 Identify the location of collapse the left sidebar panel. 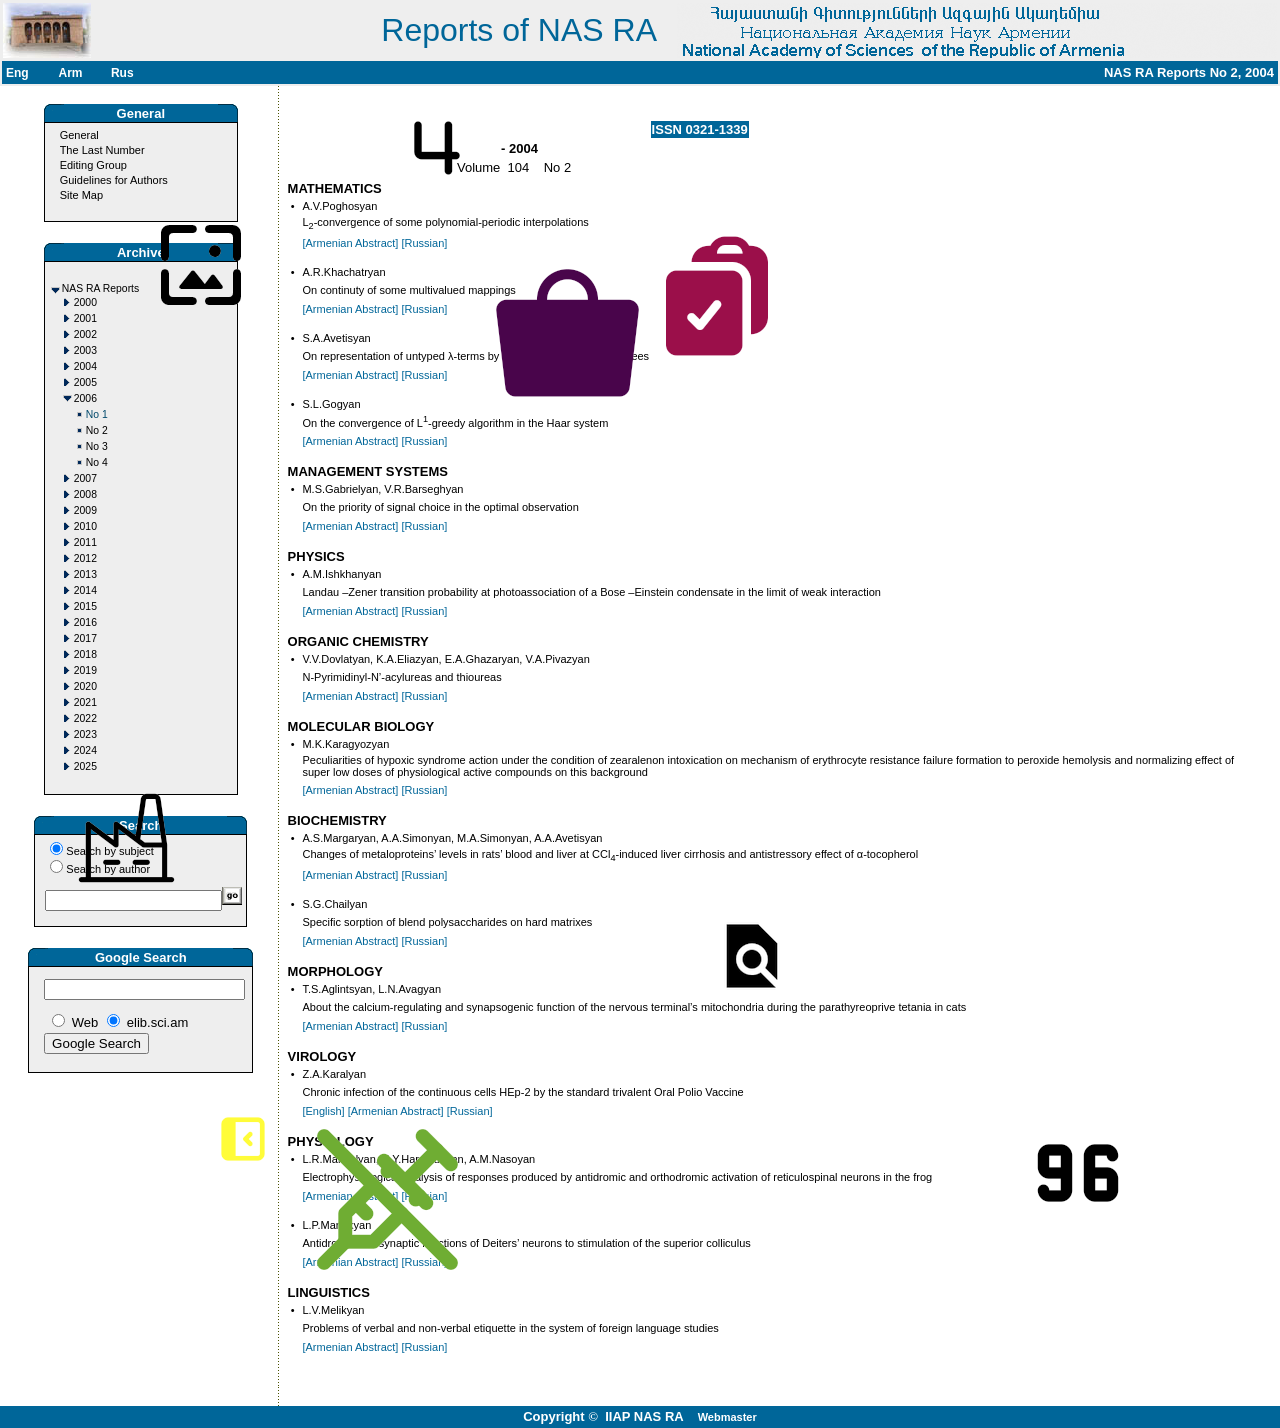
(243, 1139).